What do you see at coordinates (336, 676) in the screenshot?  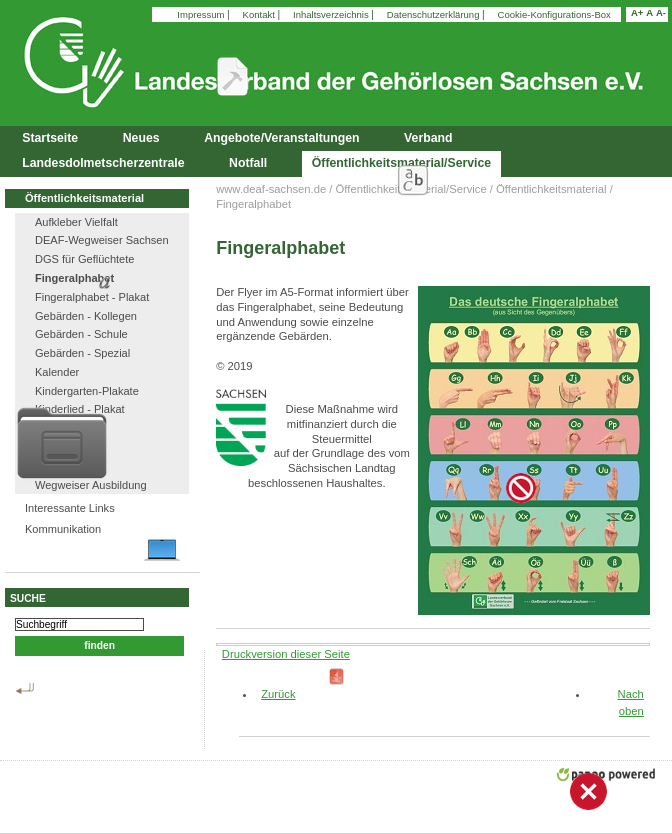 I see `indicates a java source code file` at bounding box center [336, 676].